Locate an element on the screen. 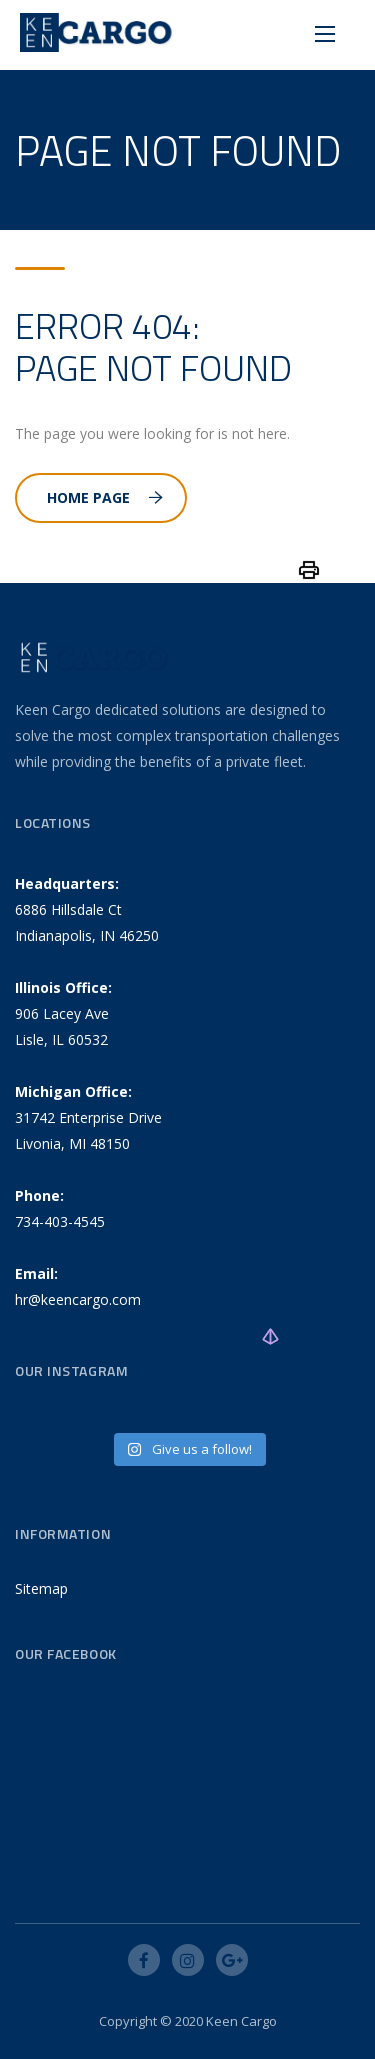 The width and height of the screenshot is (375, 2059). view 3D model or object is located at coordinates (270, 1336).